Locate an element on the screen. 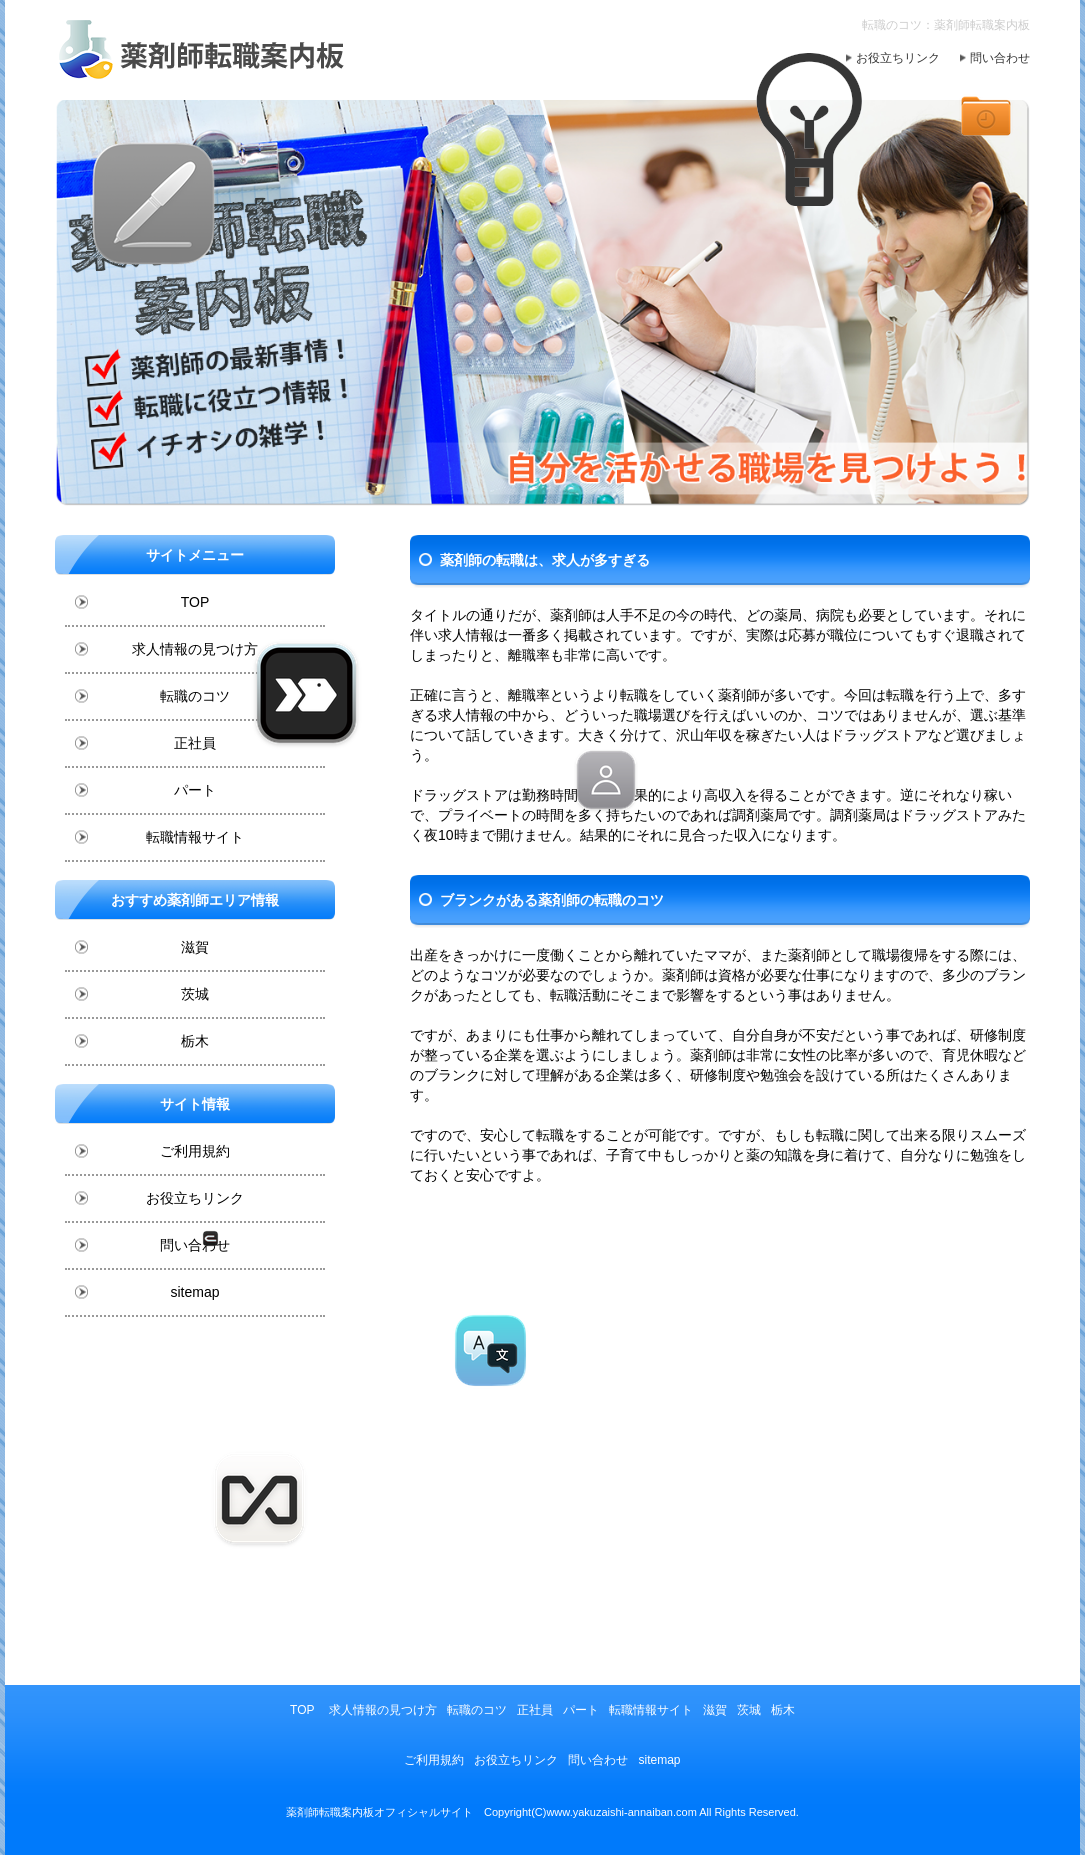 The image size is (1085, 1855). open Pages for document editing is located at coordinates (153, 203).